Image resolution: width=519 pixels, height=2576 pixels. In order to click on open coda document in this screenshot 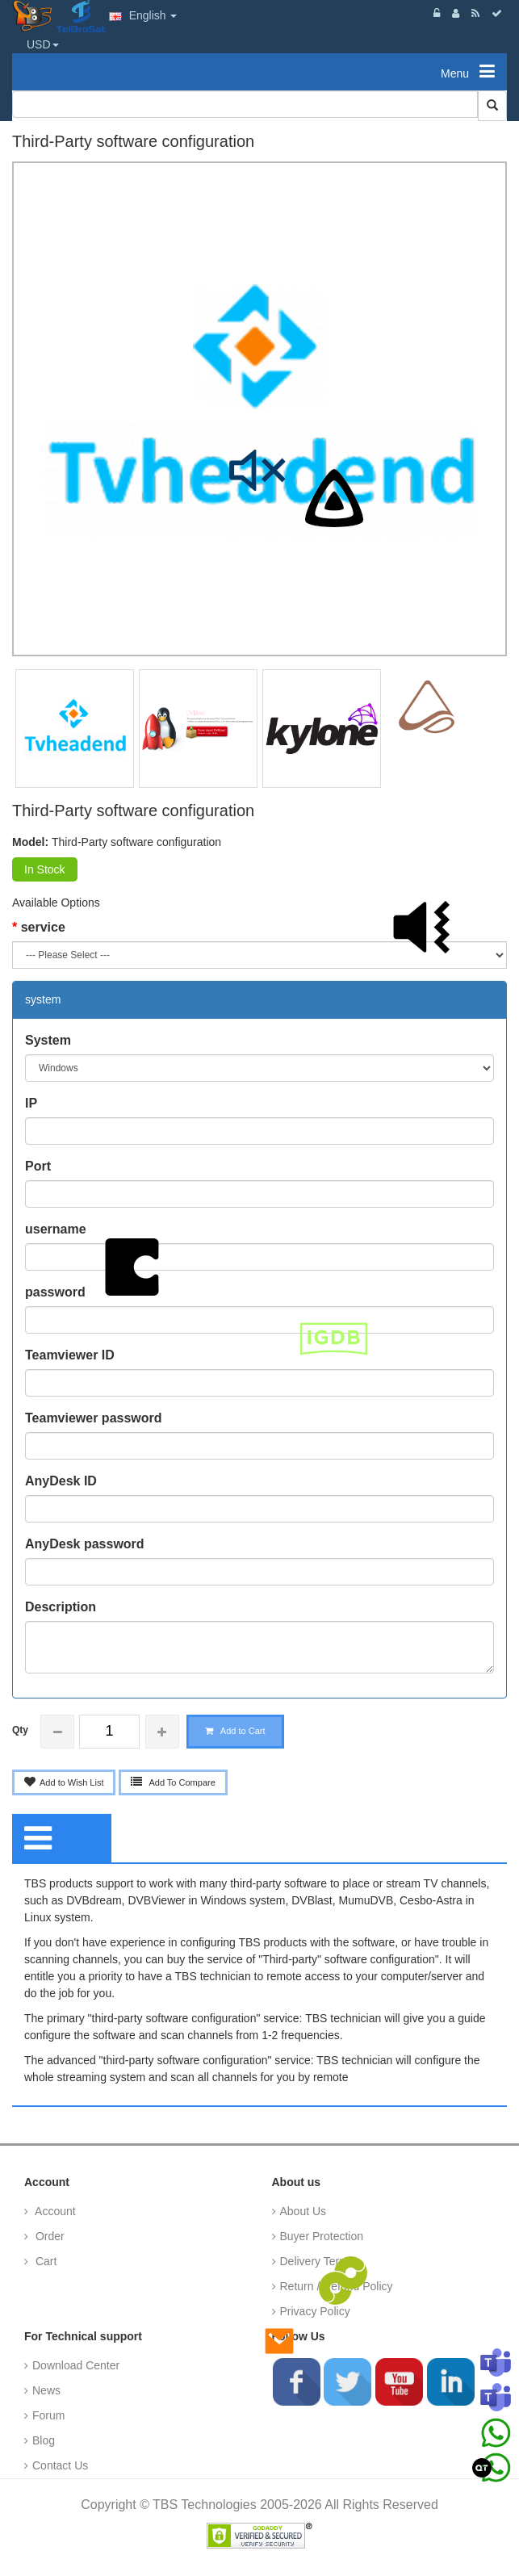, I will do `click(132, 1267)`.